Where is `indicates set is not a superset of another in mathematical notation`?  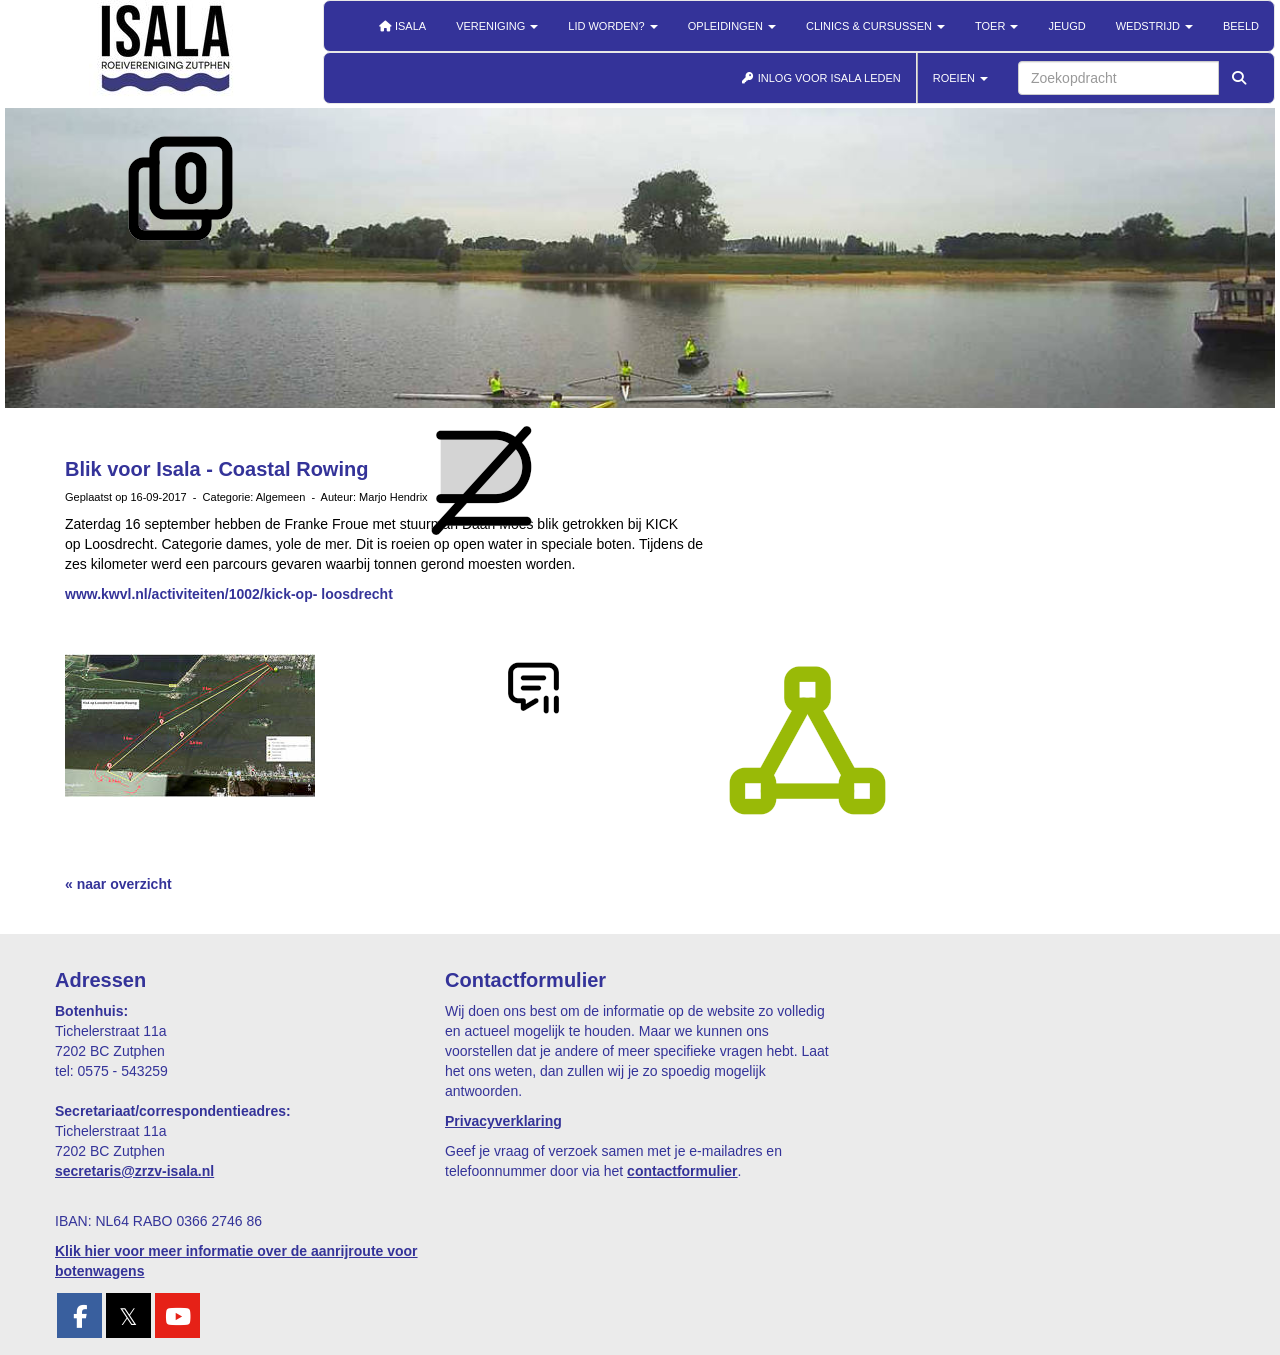
indicates set is not a superset of another in mathematical notation is located at coordinates (481, 480).